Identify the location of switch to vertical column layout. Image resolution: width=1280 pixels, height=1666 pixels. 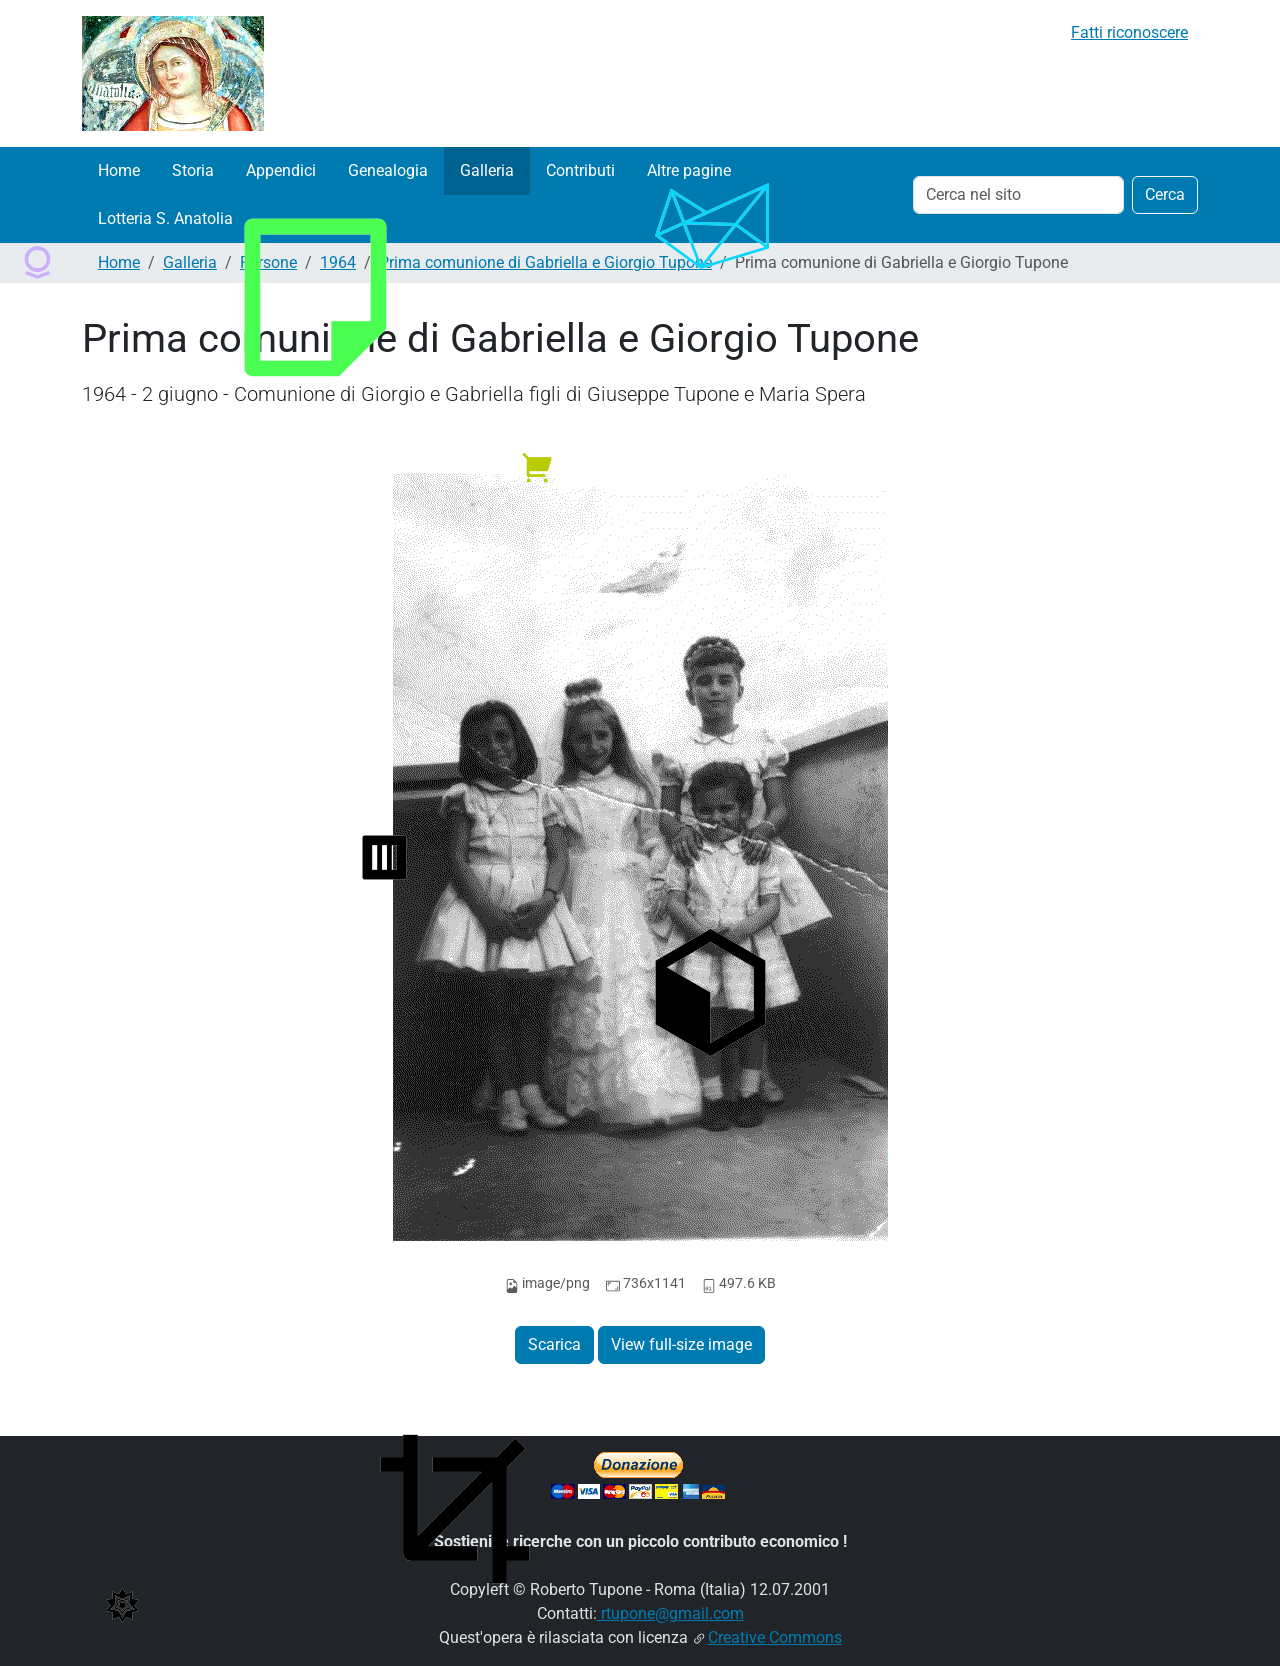
(384, 857).